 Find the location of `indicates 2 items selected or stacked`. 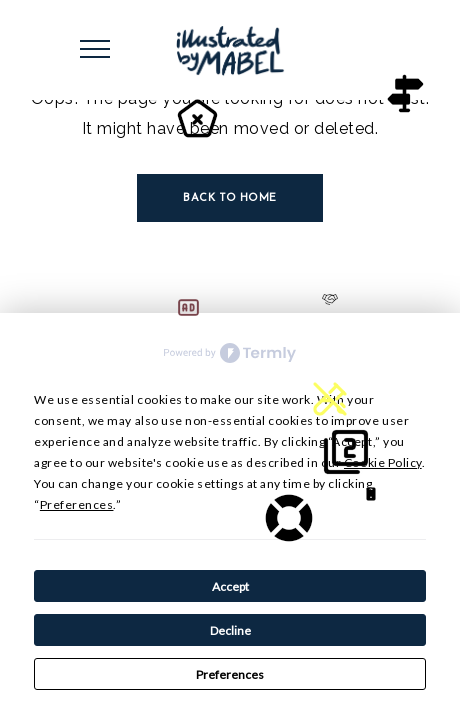

indicates 2 items selected or stacked is located at coordinates (346, 452).